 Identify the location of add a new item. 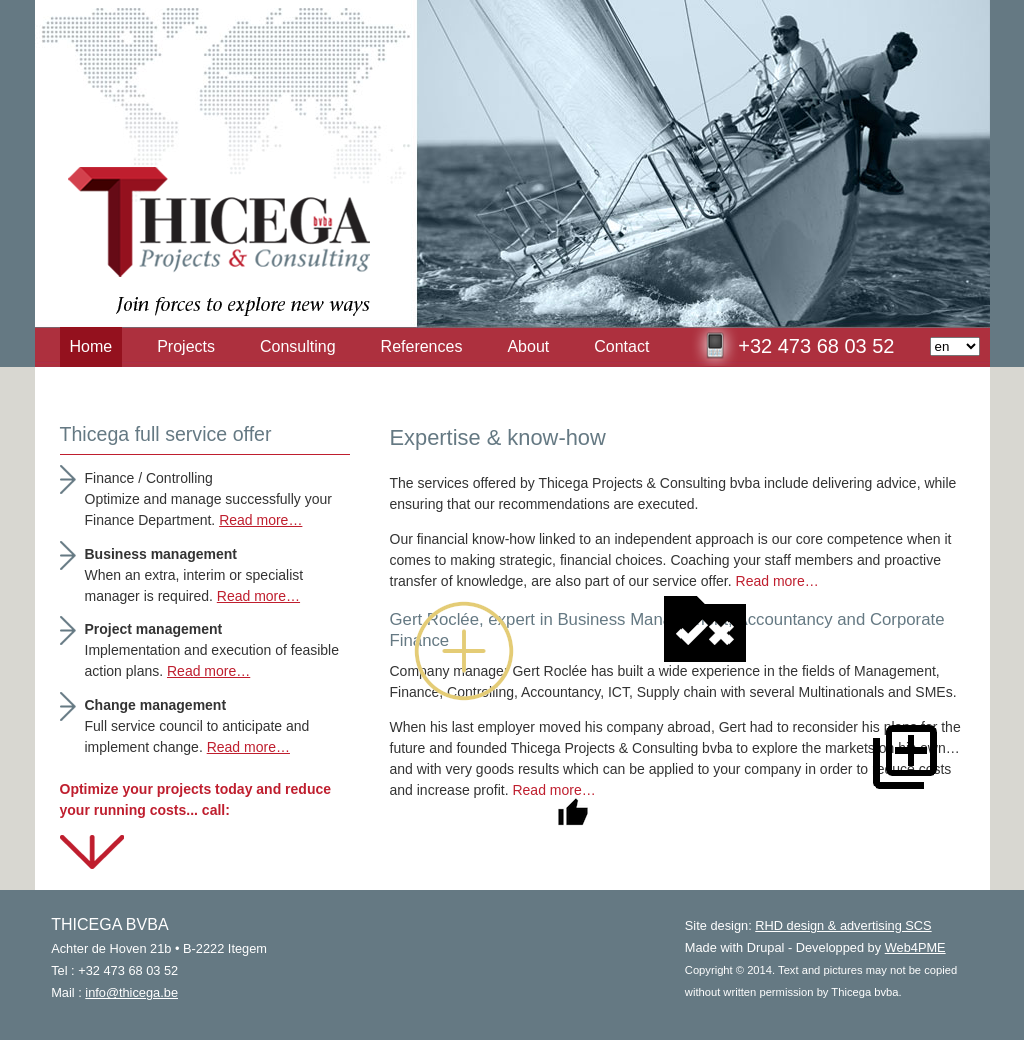
(464, 651).